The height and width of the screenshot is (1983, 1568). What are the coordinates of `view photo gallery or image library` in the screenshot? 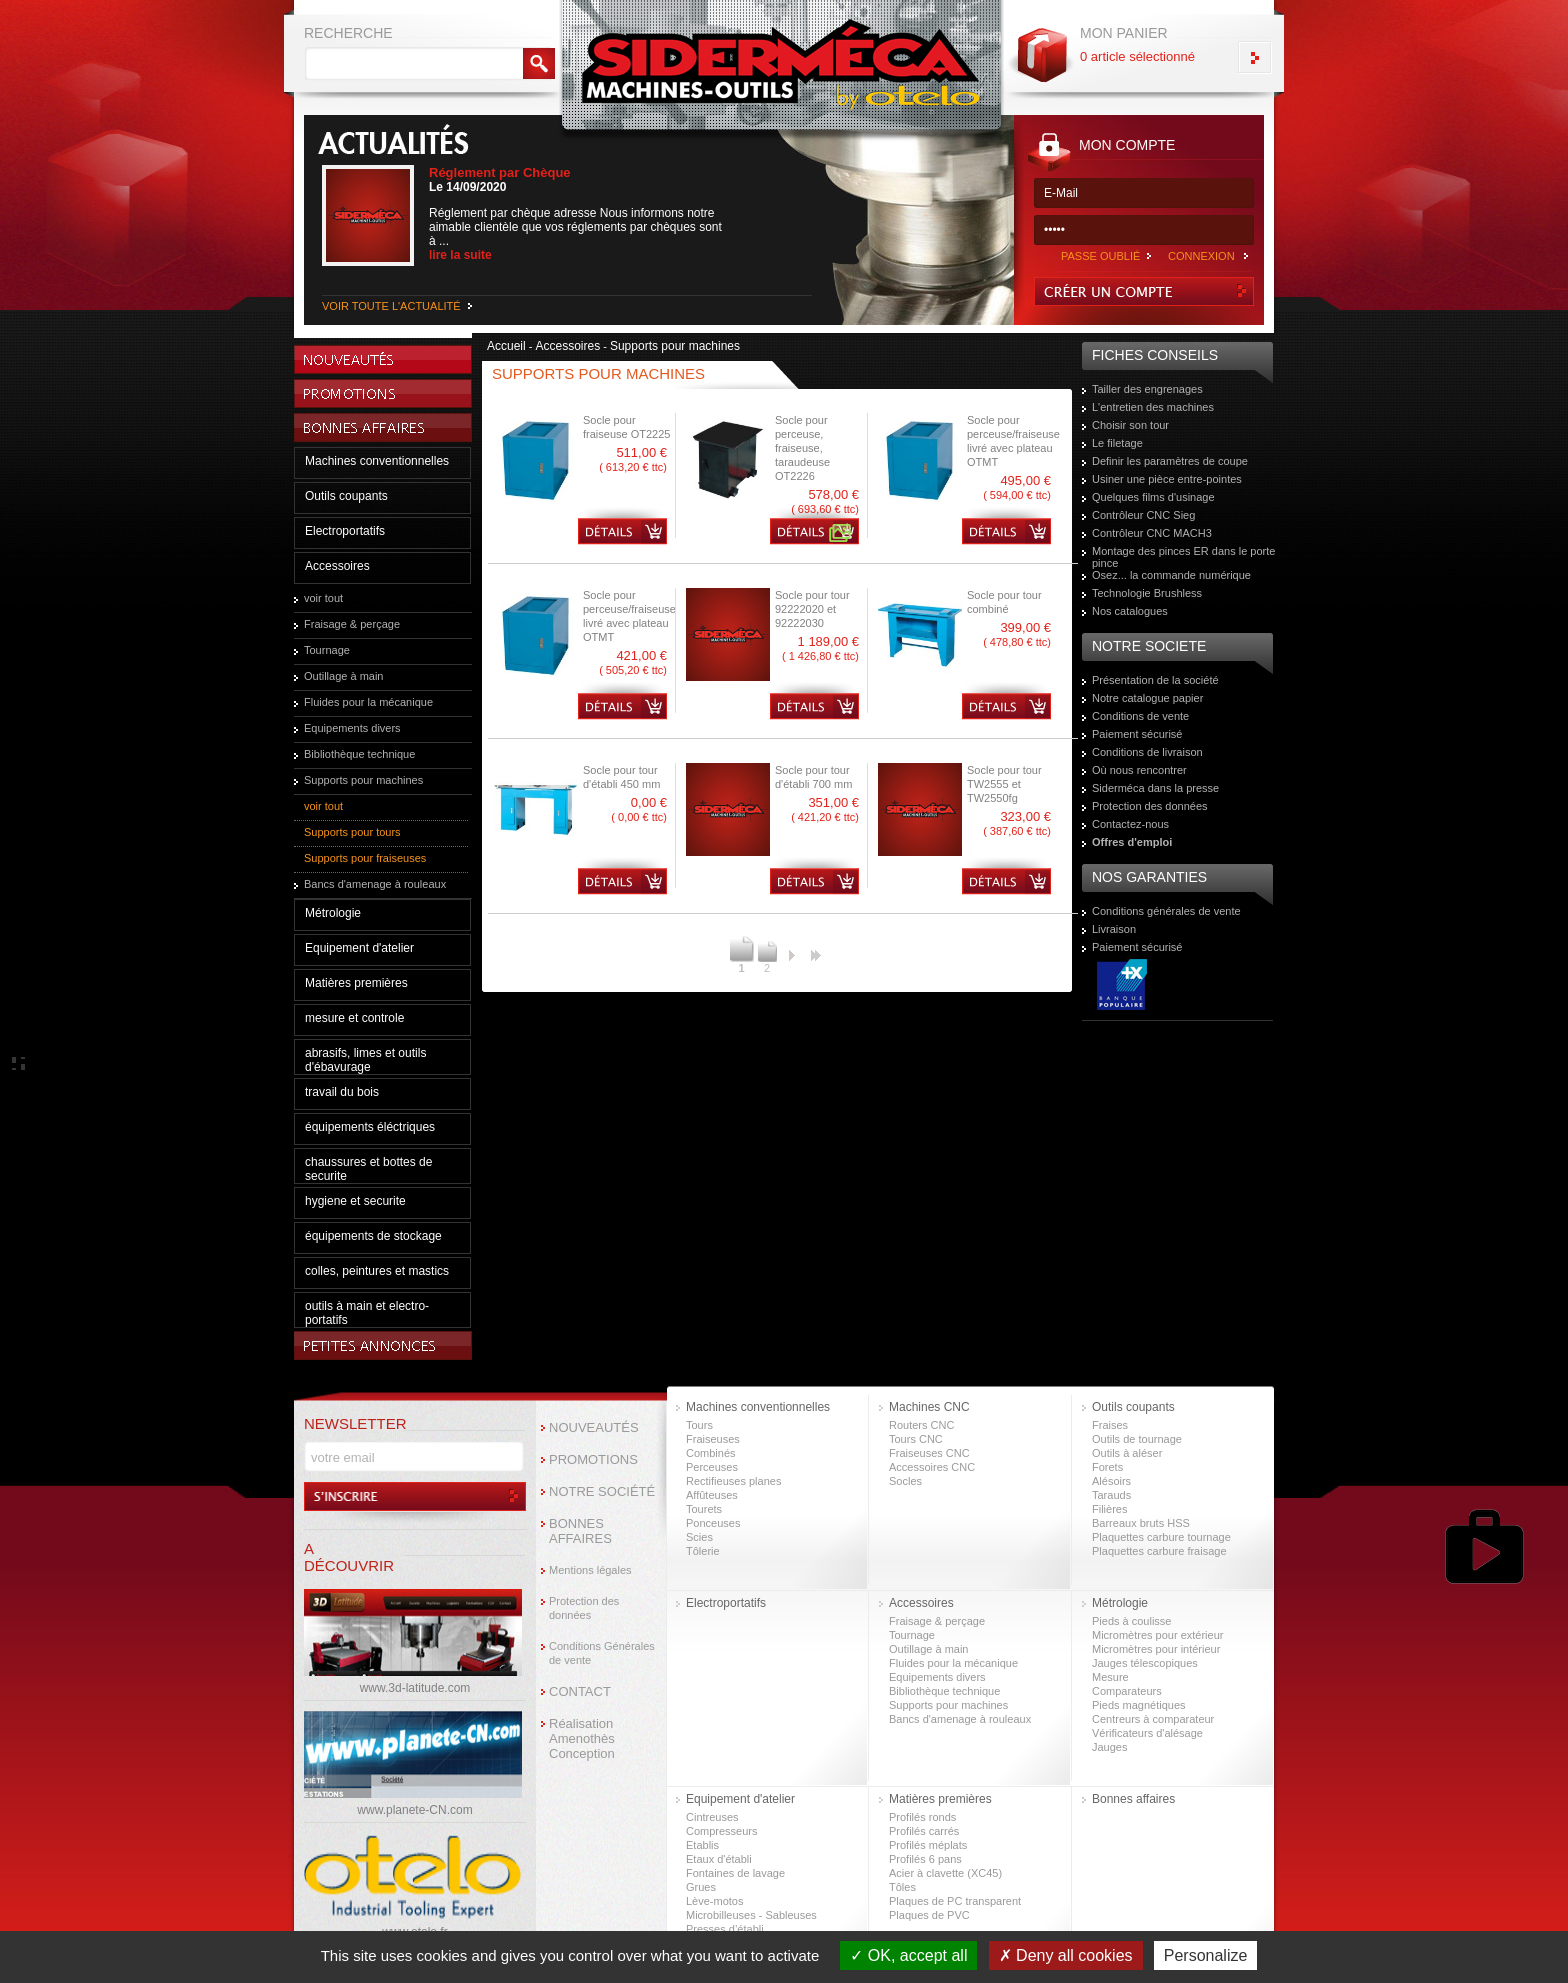 It's located at (840, 533).